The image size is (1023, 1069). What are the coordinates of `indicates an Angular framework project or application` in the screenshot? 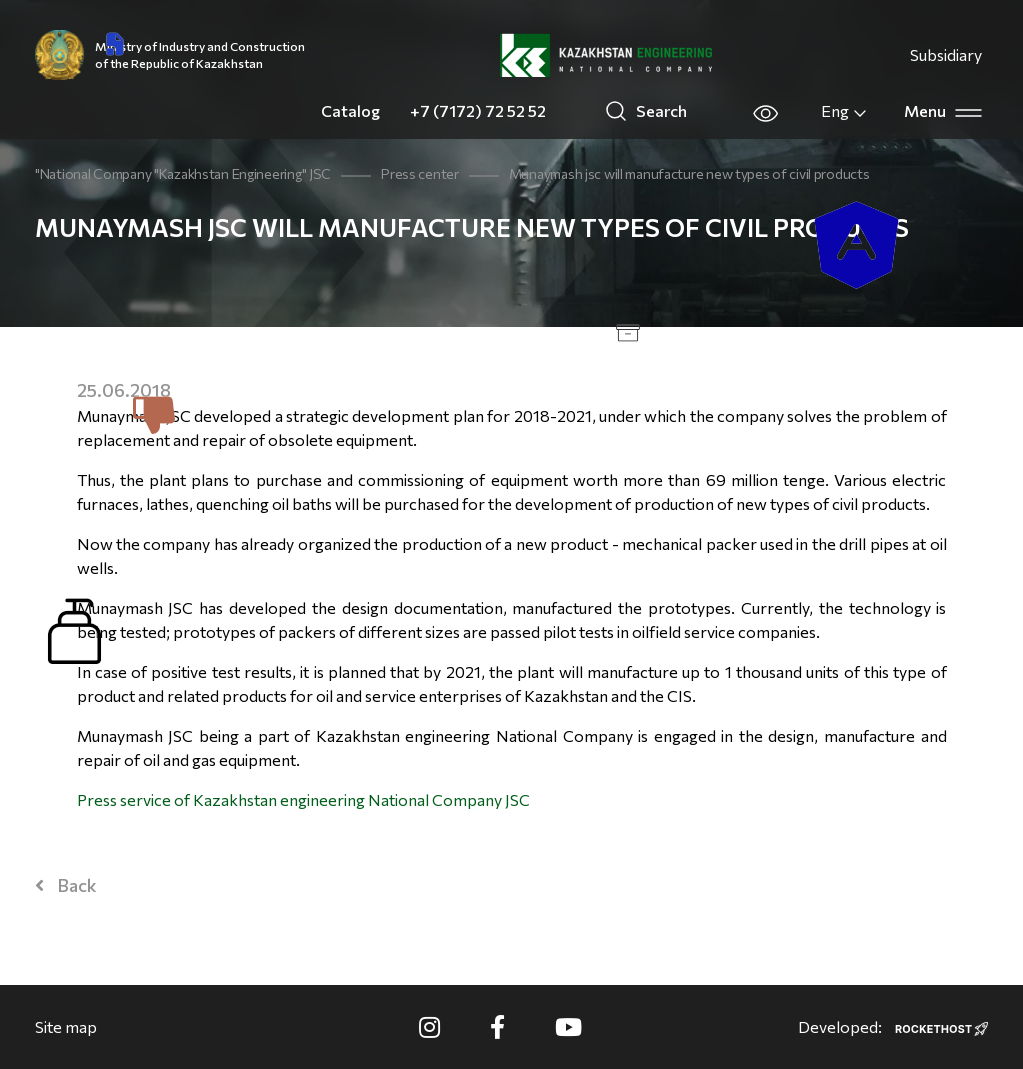 It's located at (856, 243).